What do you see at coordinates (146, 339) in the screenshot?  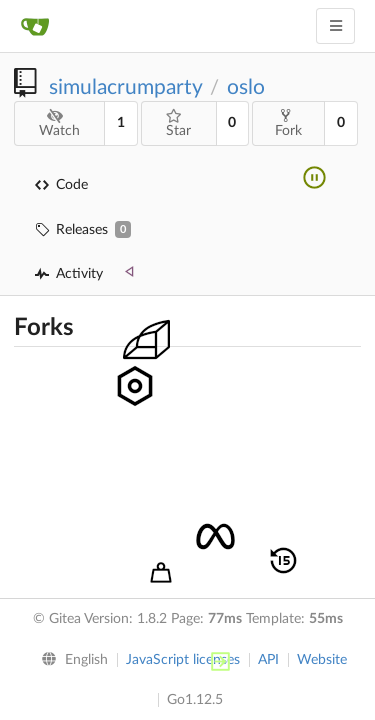 I see `rollbar error monitoring service logo` at bounding box center [146, 339].